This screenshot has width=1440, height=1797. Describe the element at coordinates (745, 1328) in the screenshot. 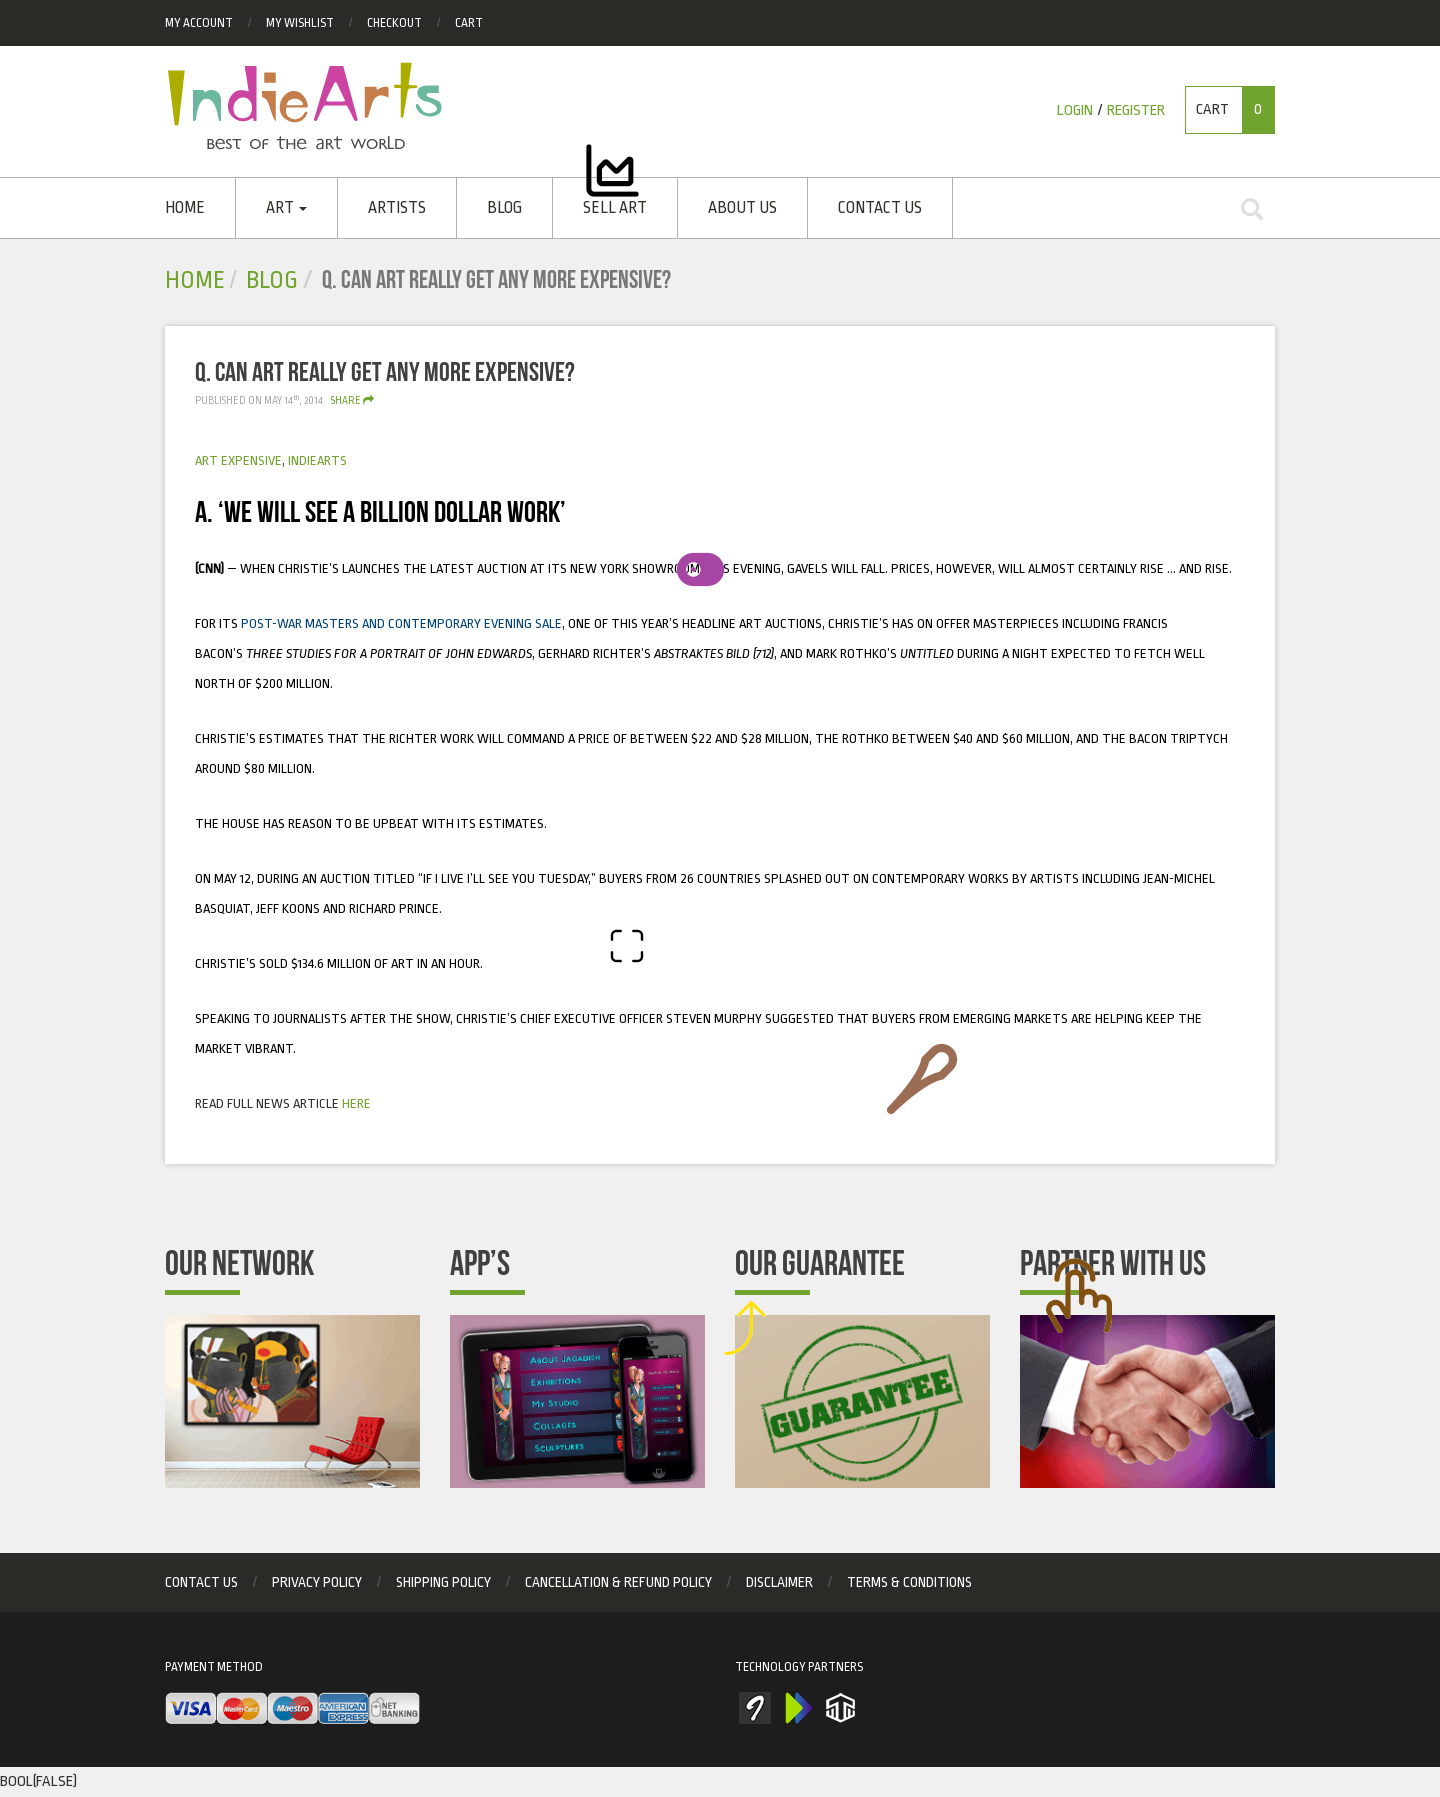

I see `go back and up in navigation` at that location.